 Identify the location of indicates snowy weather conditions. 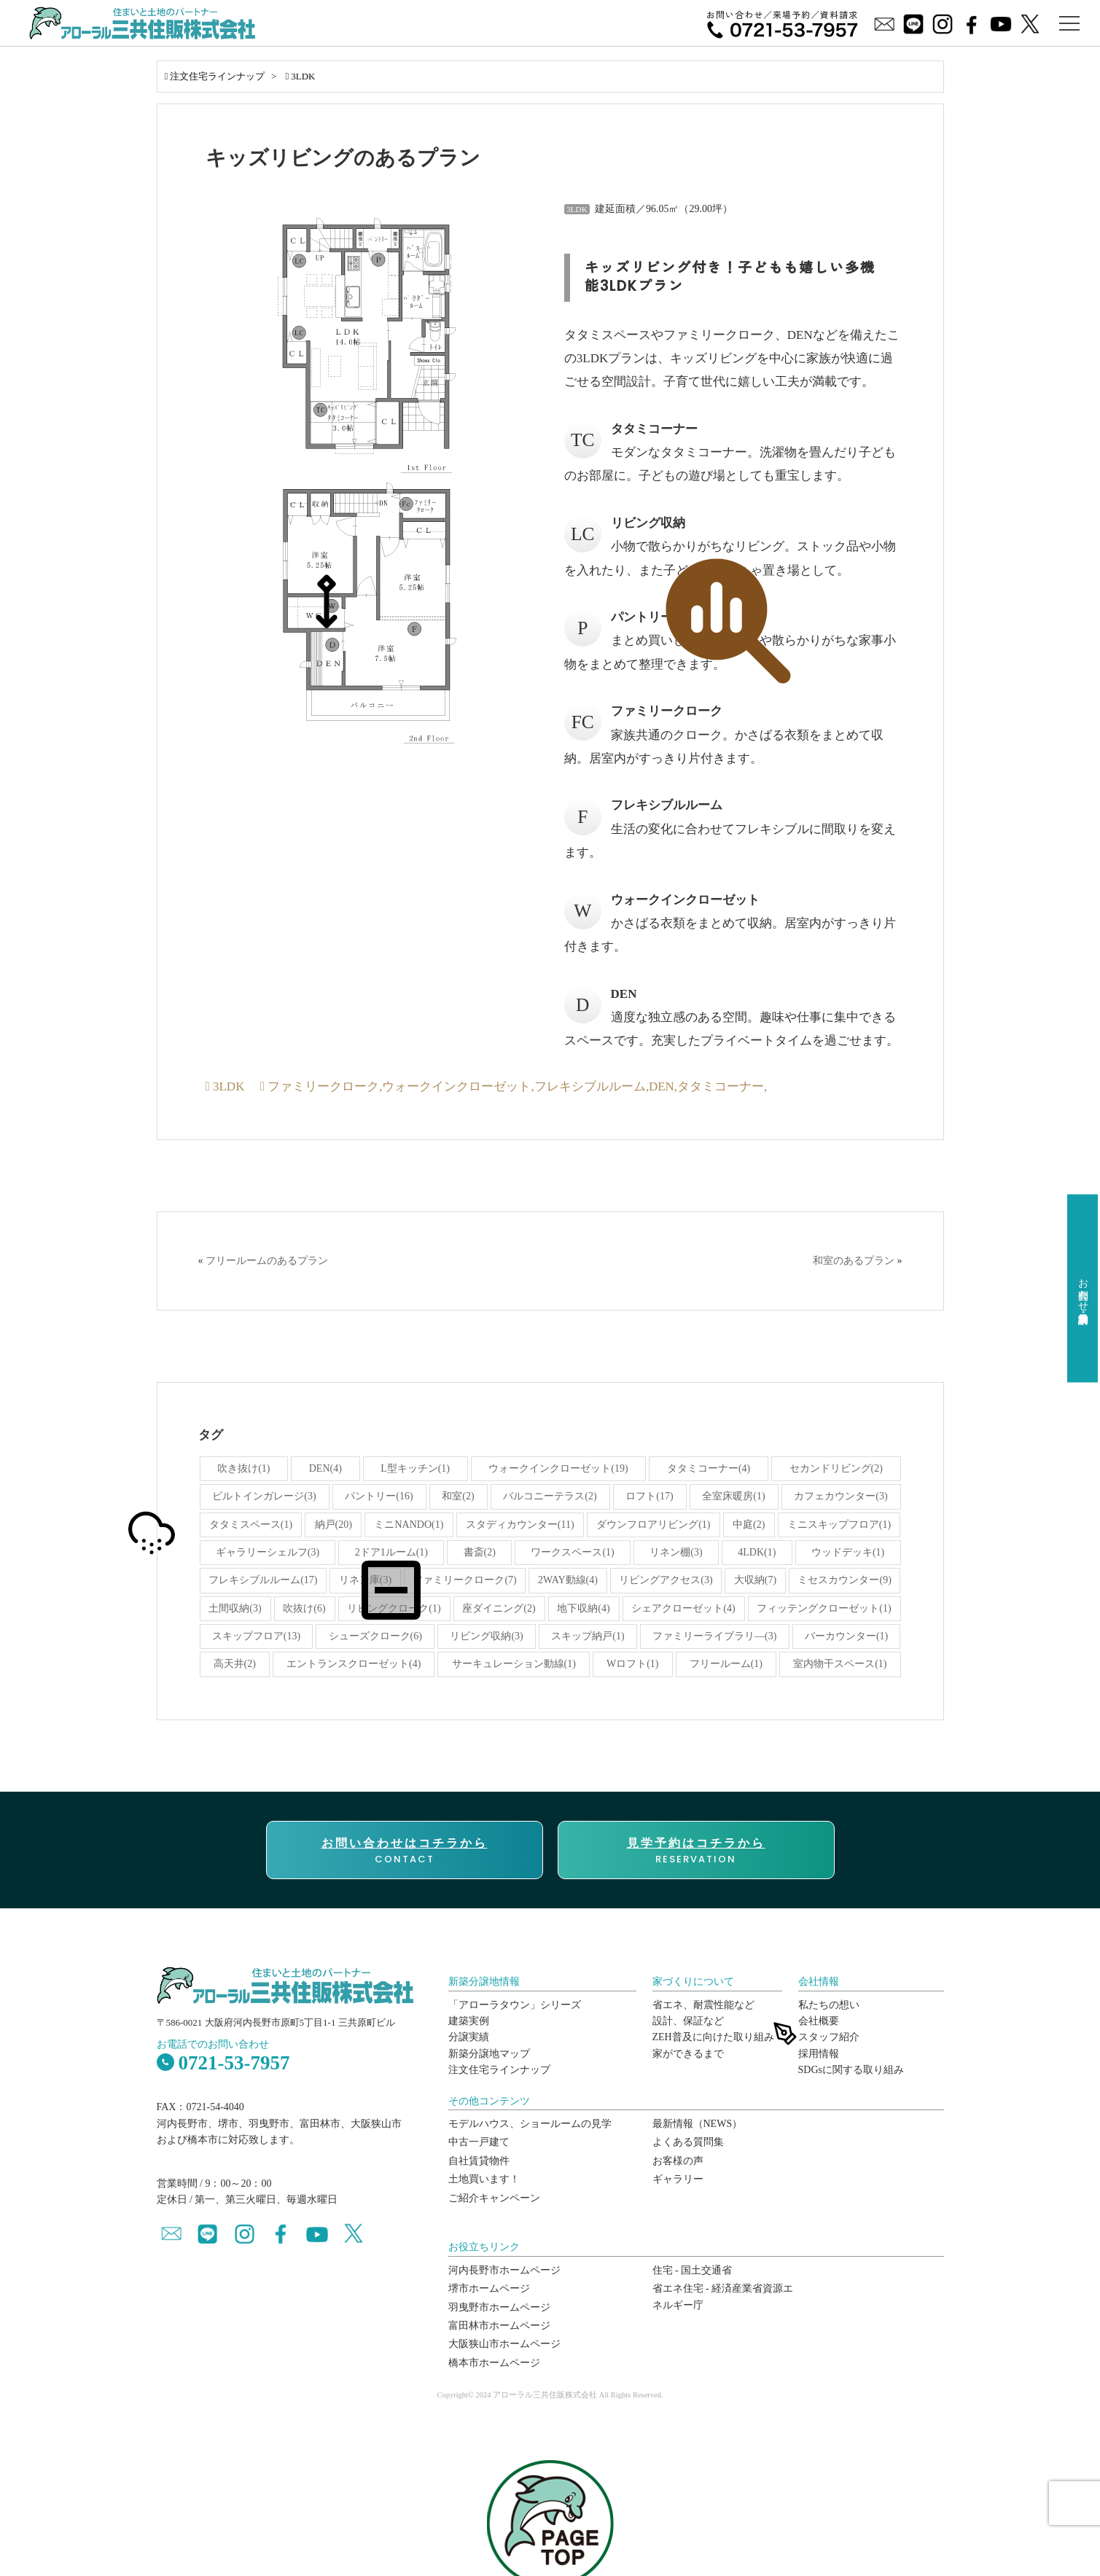
(152, 1533).